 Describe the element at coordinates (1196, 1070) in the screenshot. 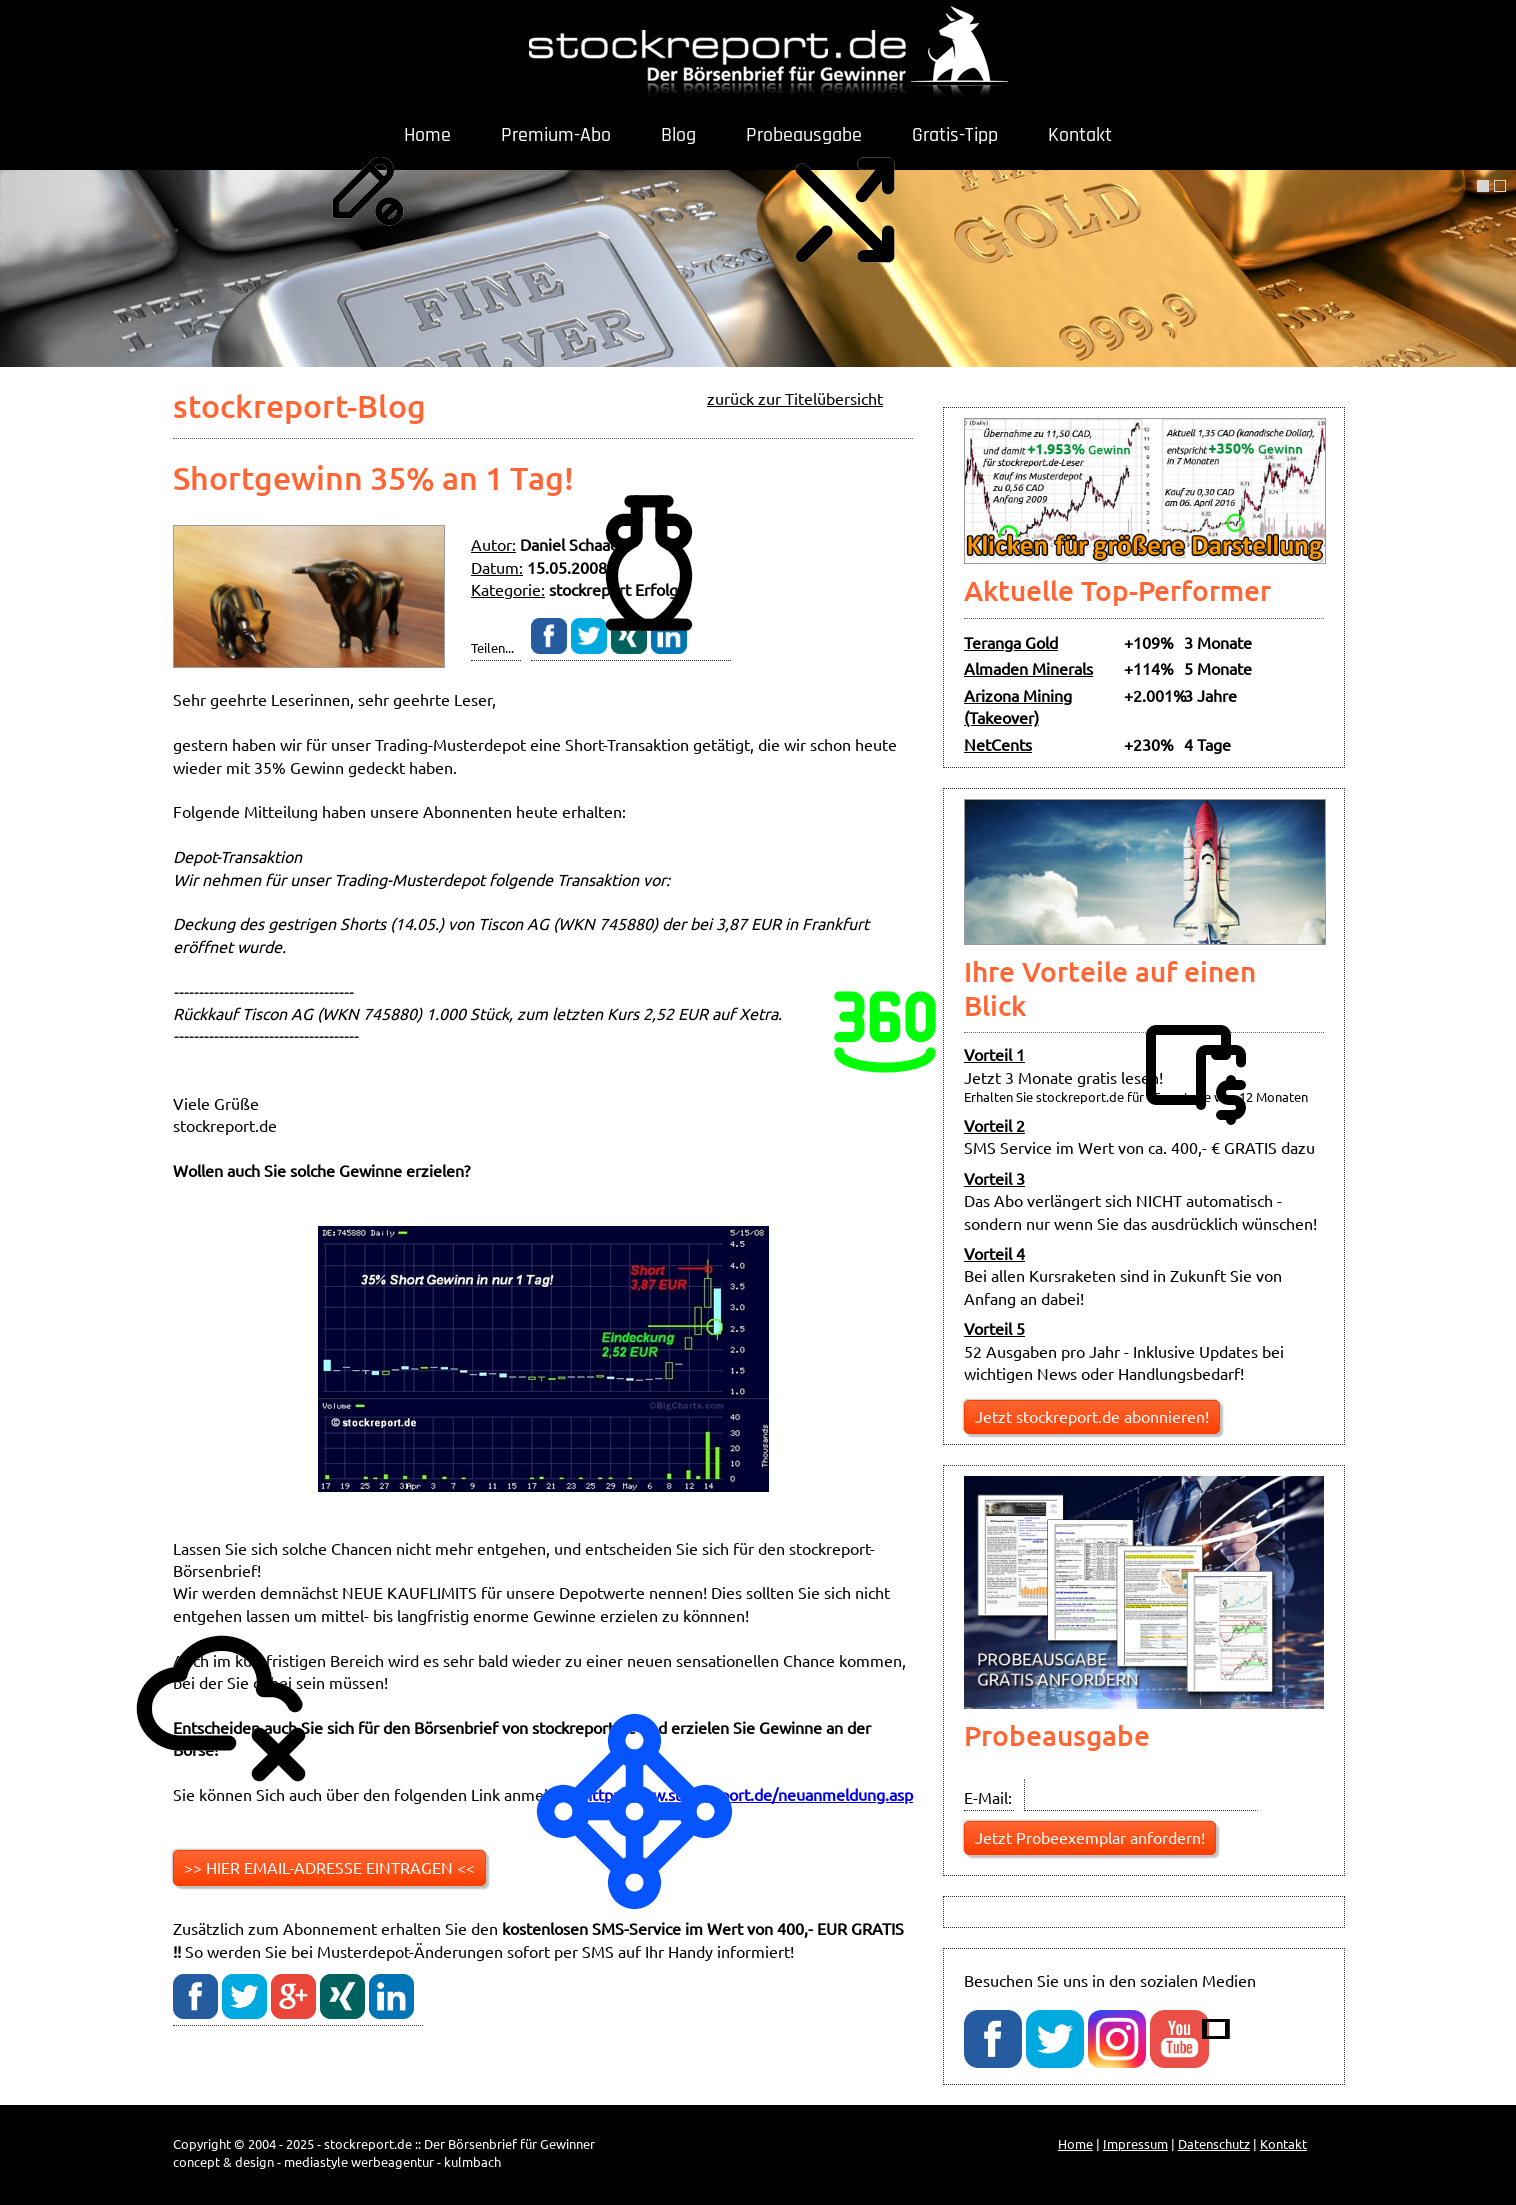

I see `manage device payment or subscription` at that location.